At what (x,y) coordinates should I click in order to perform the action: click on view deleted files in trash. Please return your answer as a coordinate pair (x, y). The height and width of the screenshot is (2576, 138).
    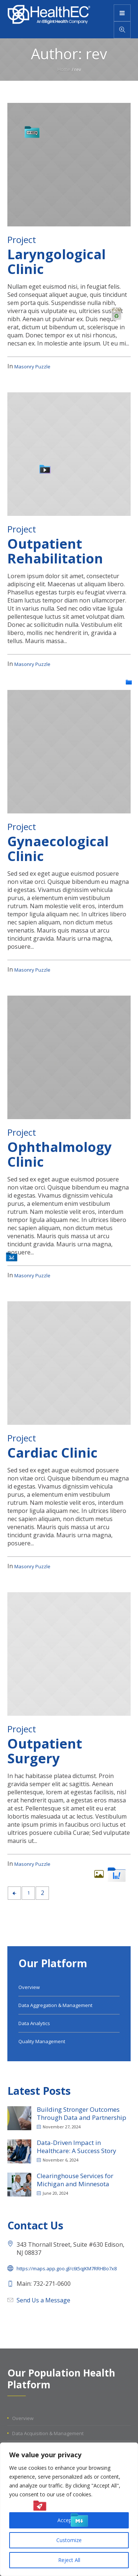
    Looking at the image, I should click on (116, 313).